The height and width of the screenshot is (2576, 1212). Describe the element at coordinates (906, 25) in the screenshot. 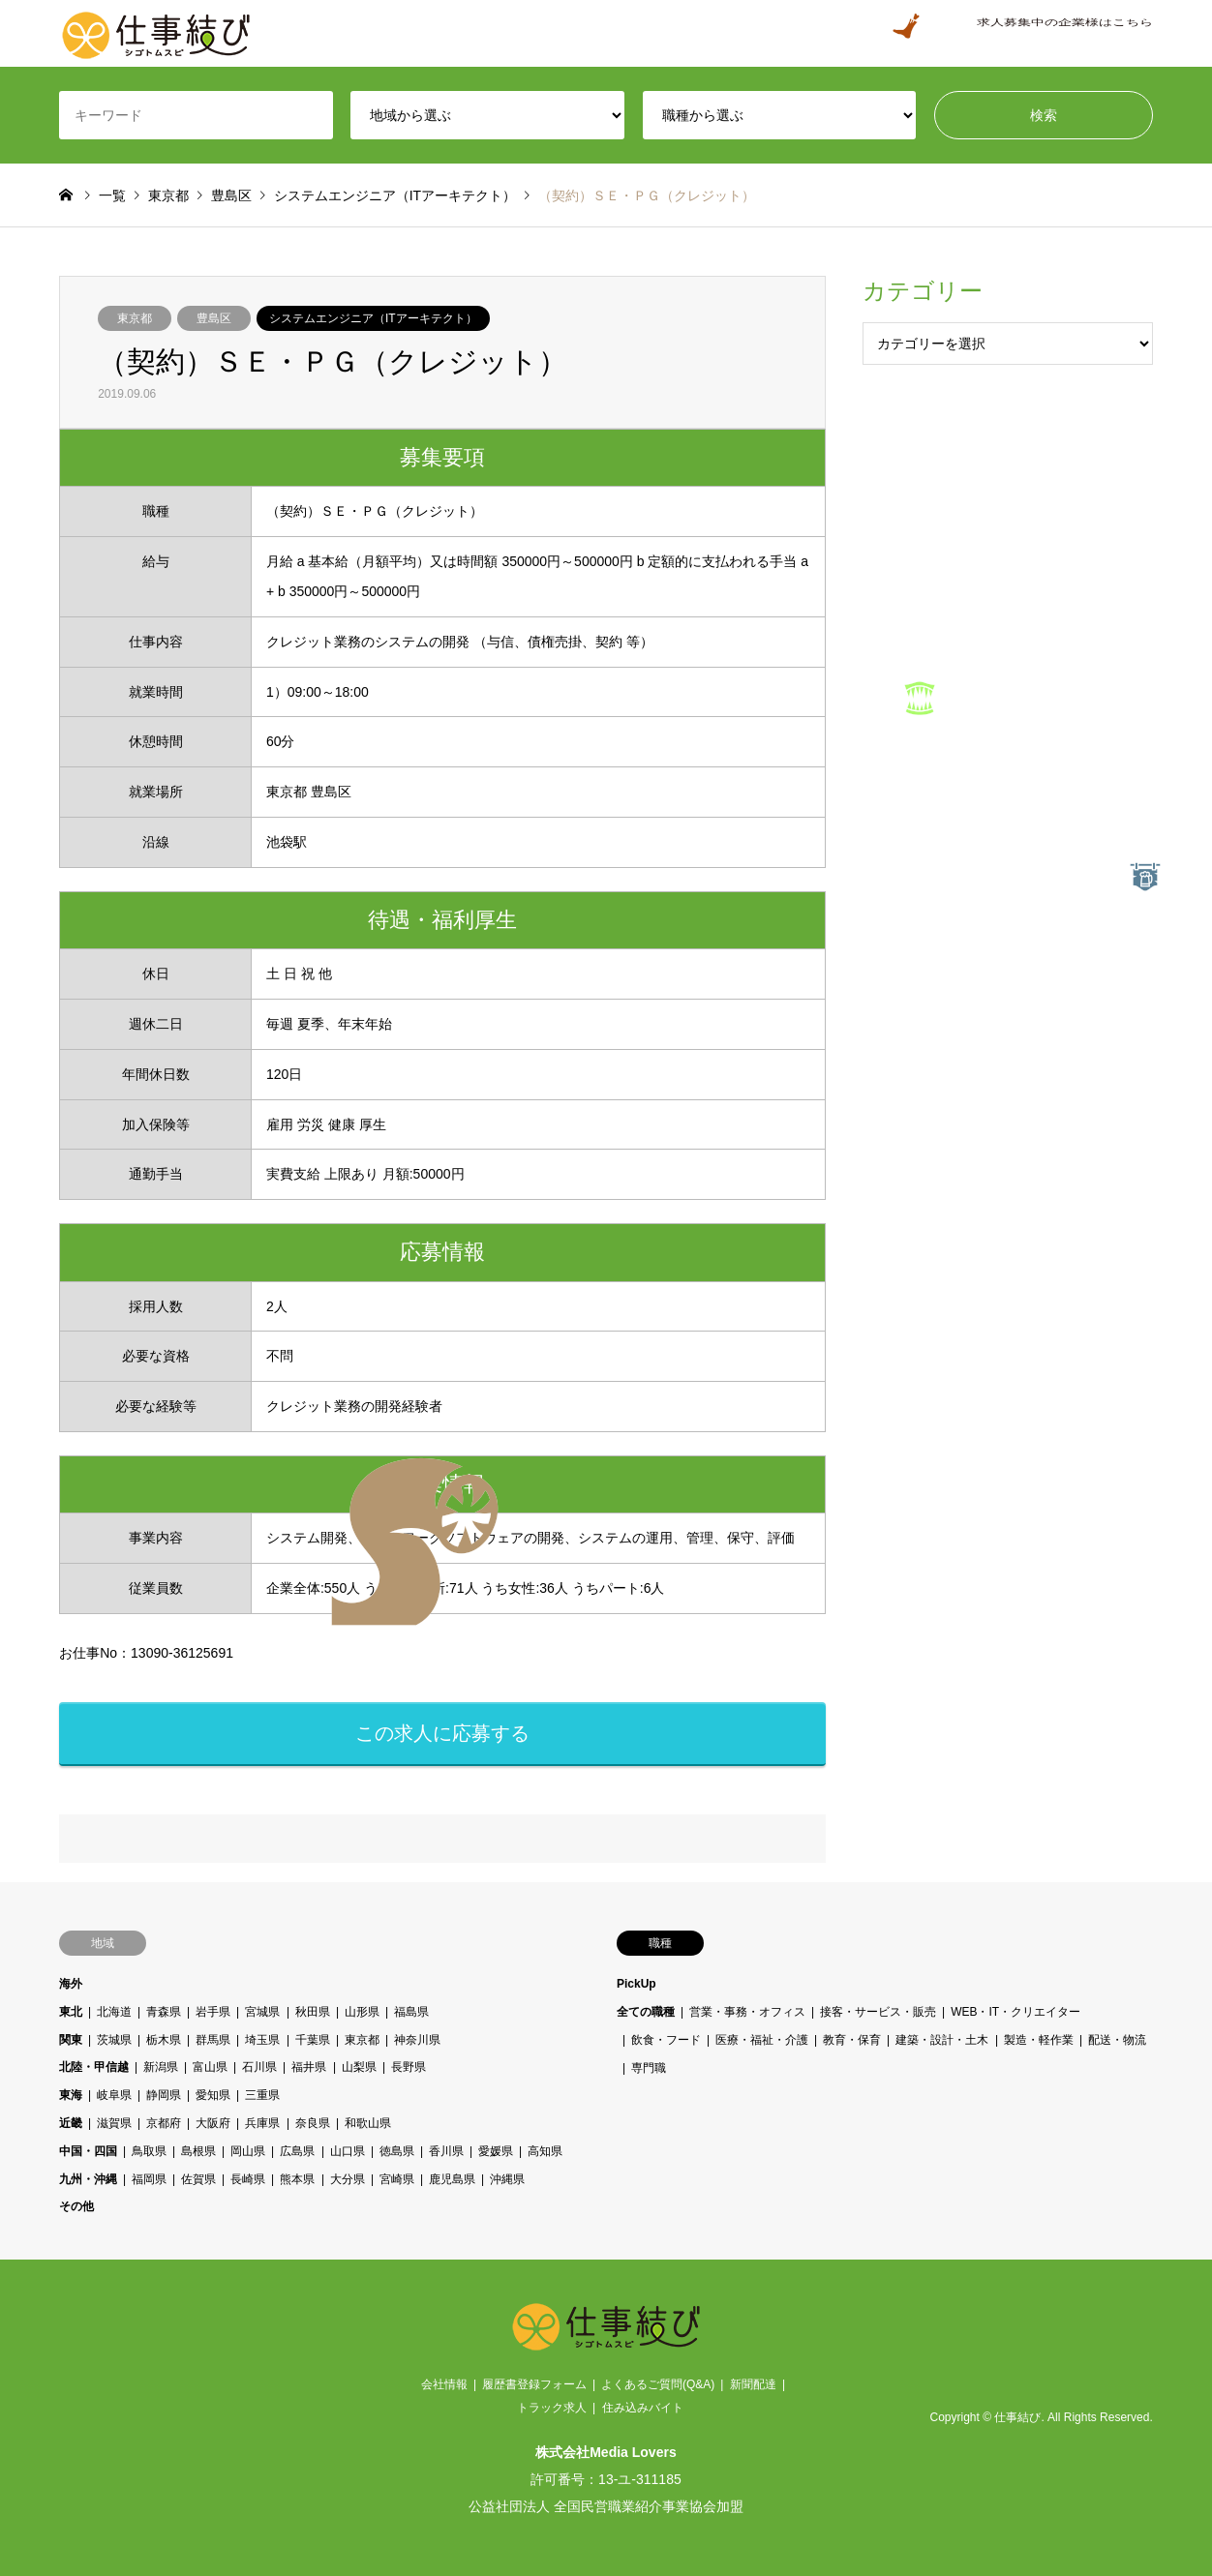

I see `indicates character injury or damage state` at that location.